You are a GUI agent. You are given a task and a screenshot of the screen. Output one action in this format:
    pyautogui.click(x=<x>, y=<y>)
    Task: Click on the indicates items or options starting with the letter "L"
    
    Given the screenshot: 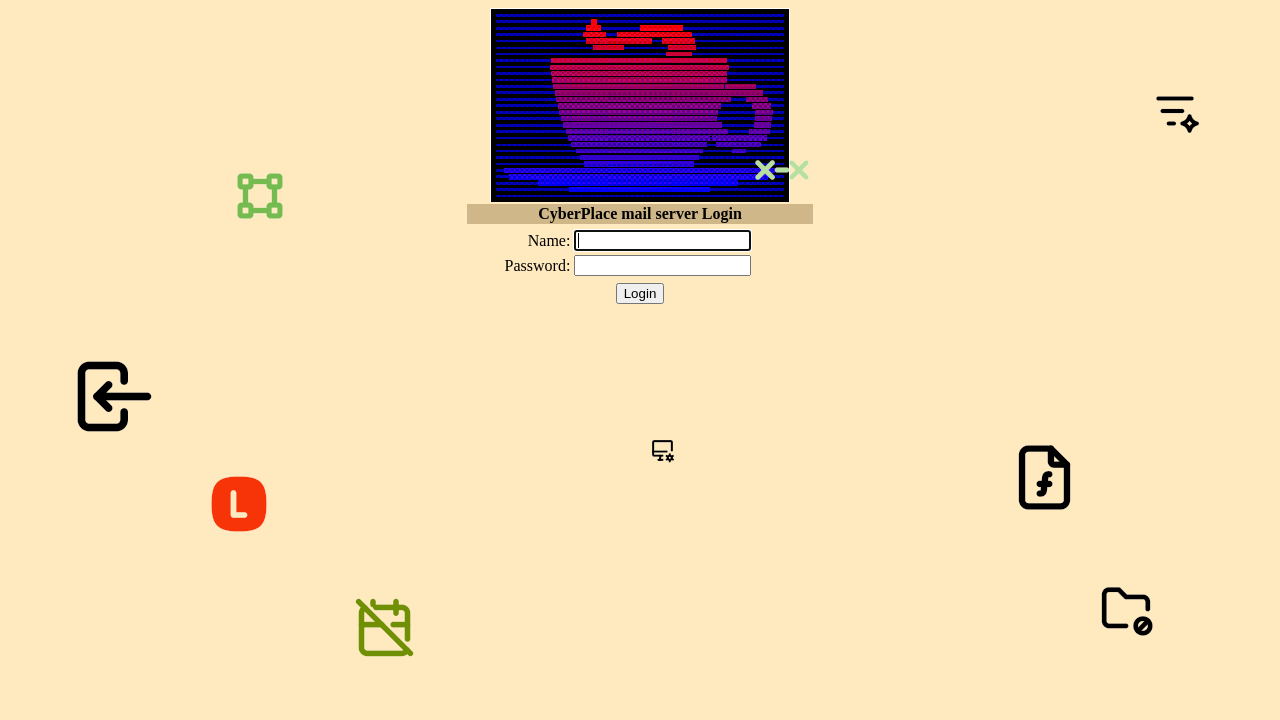 What is the action you would take?
    pyautogui.click(x=239, y=504)
    